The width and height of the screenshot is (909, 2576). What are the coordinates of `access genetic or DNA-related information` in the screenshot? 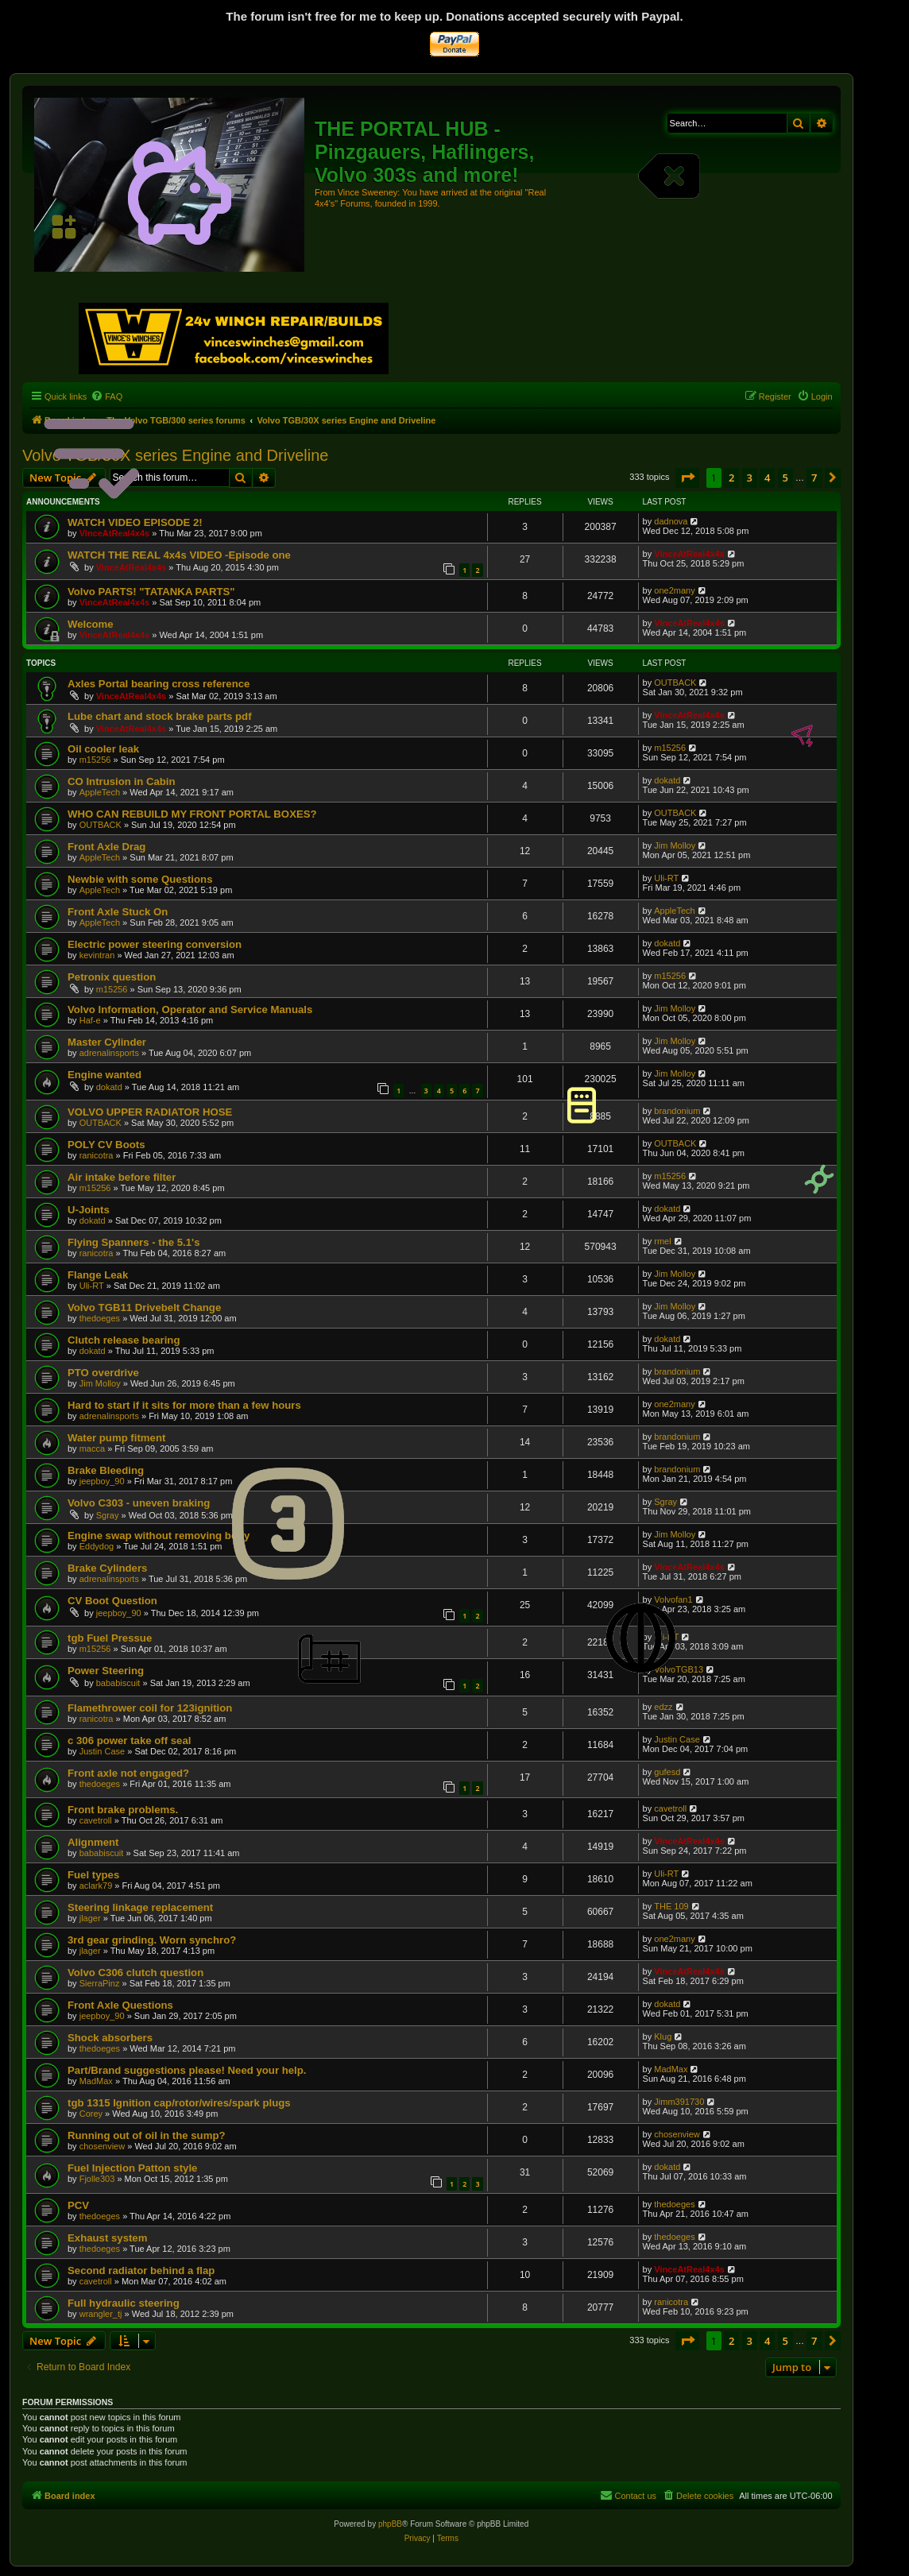 It's located at (819, 1179).